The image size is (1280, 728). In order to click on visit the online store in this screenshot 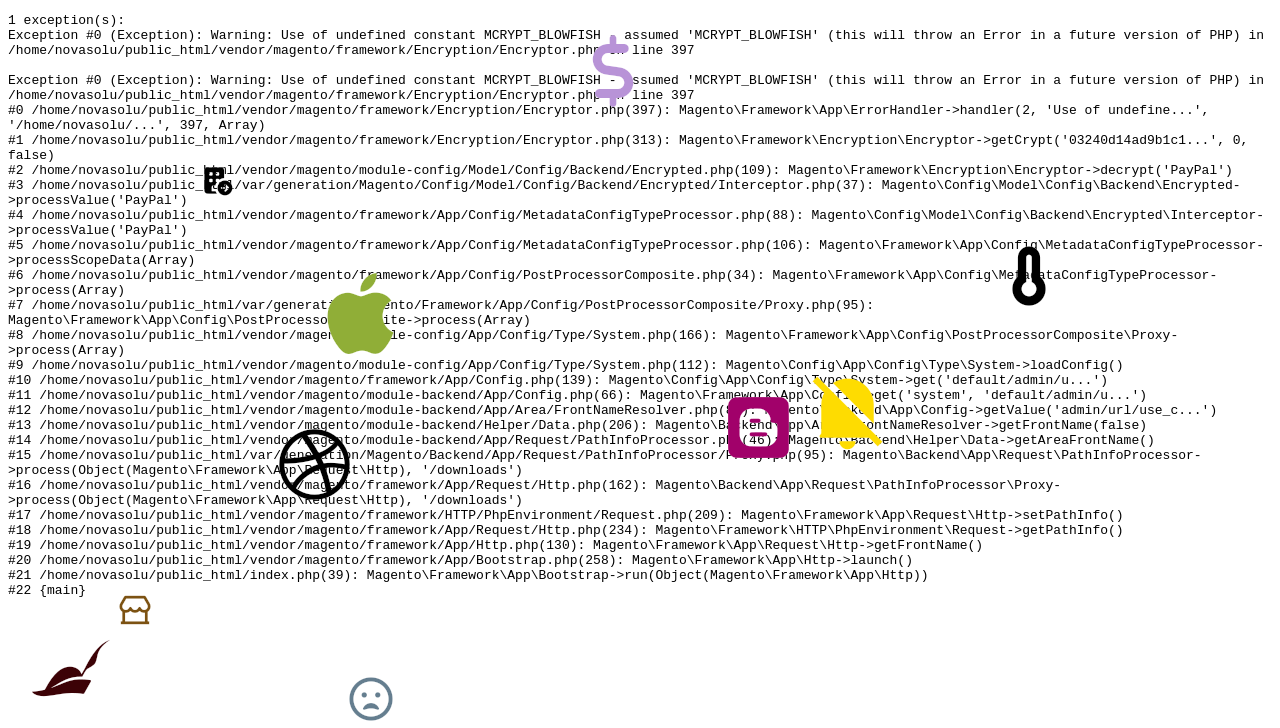, I will do `click(135, 610)`.